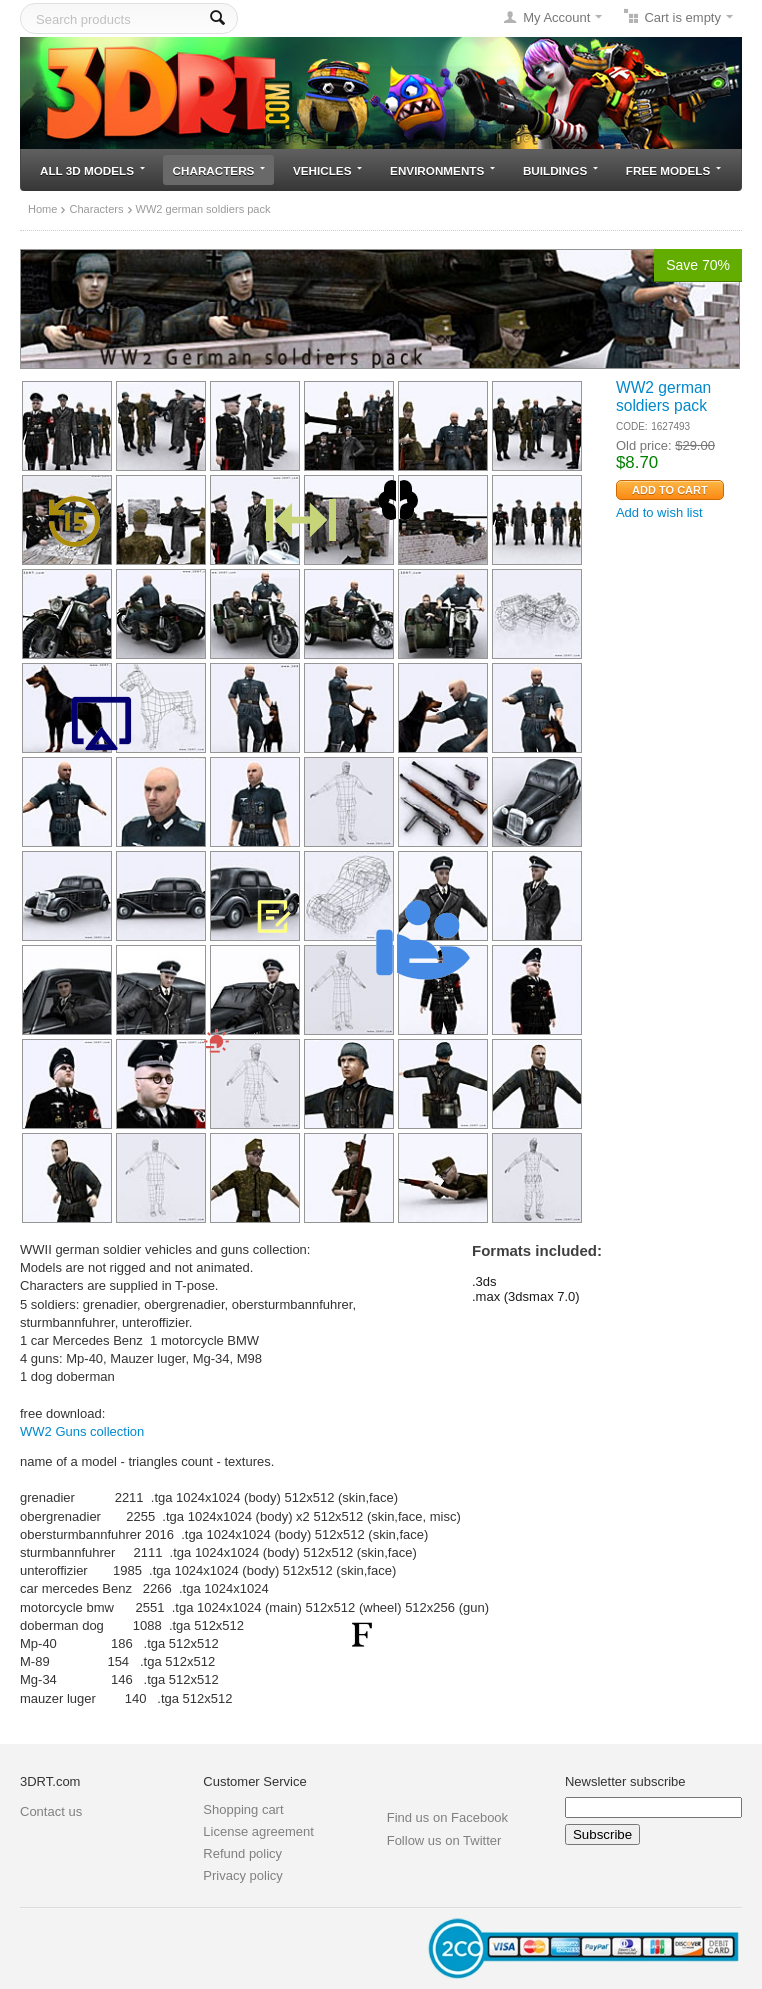  I want to click on switch to sans-serif font style, so click(362, 1634).